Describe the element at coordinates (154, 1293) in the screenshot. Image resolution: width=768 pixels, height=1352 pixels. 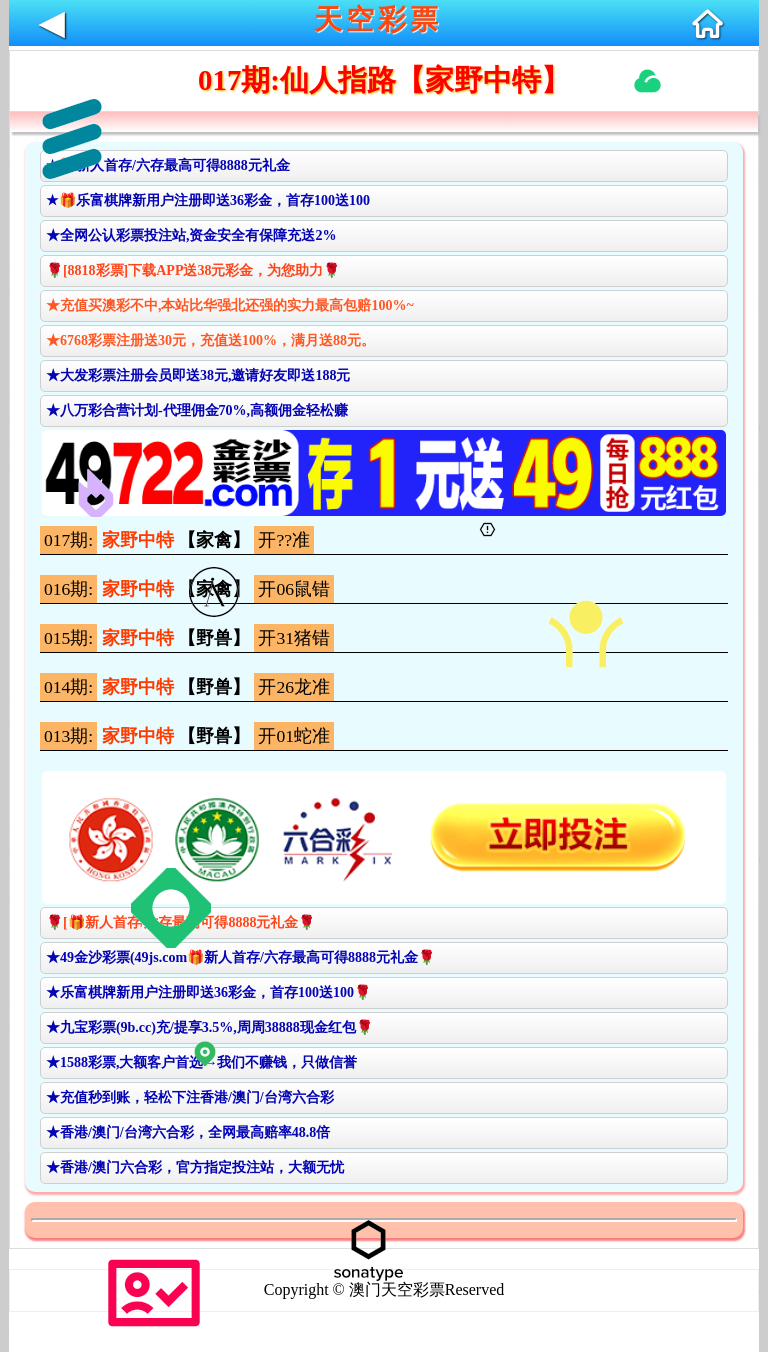
I see `verified ID or credential` at that location.